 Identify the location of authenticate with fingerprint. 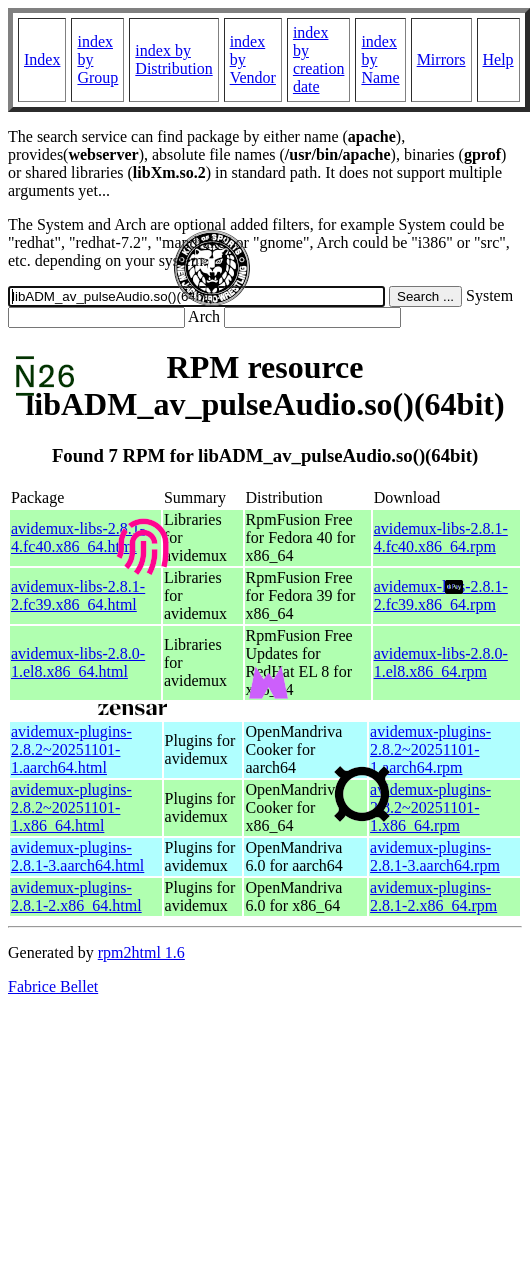
(143, 546).